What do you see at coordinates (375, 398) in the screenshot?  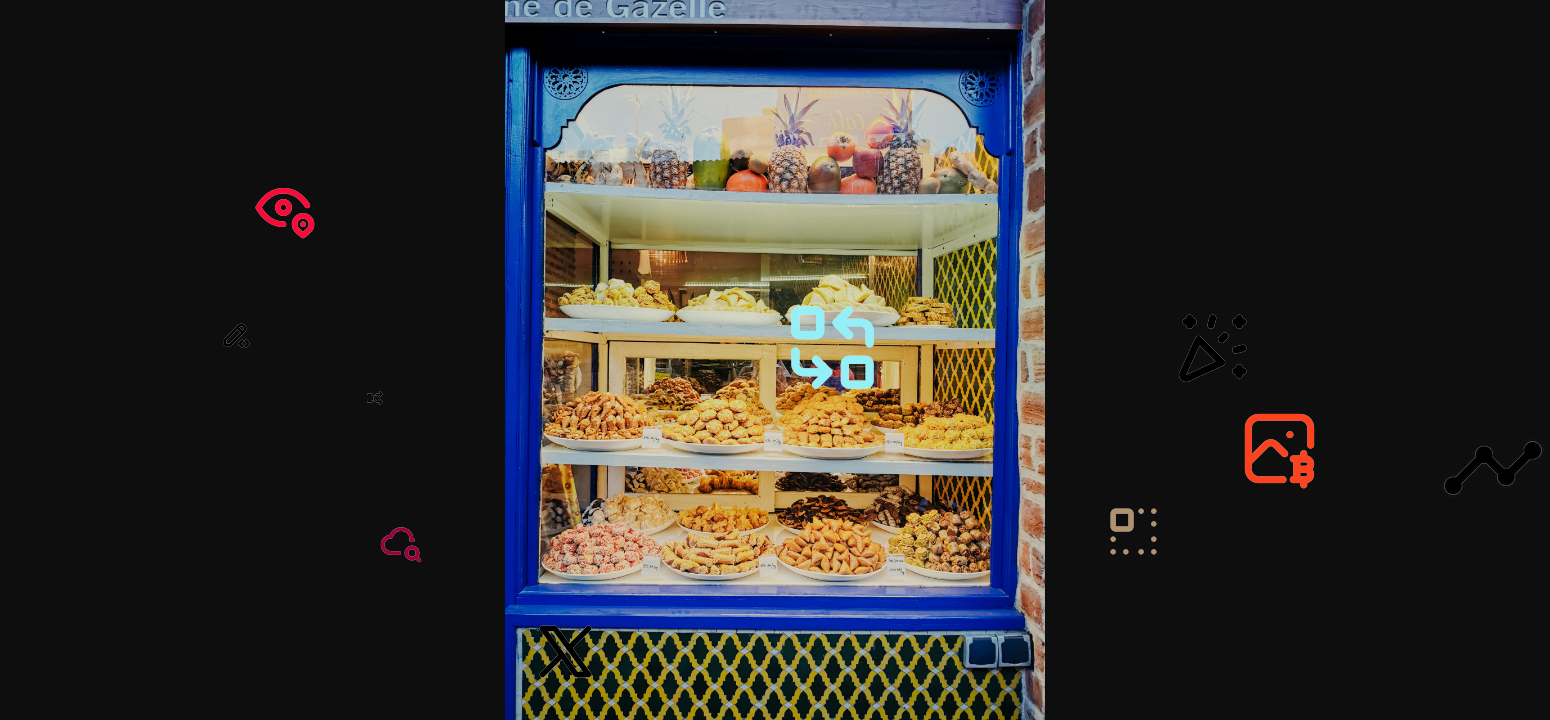 I see `shuffle or randomize playback order` at bounding box center [375, 398].